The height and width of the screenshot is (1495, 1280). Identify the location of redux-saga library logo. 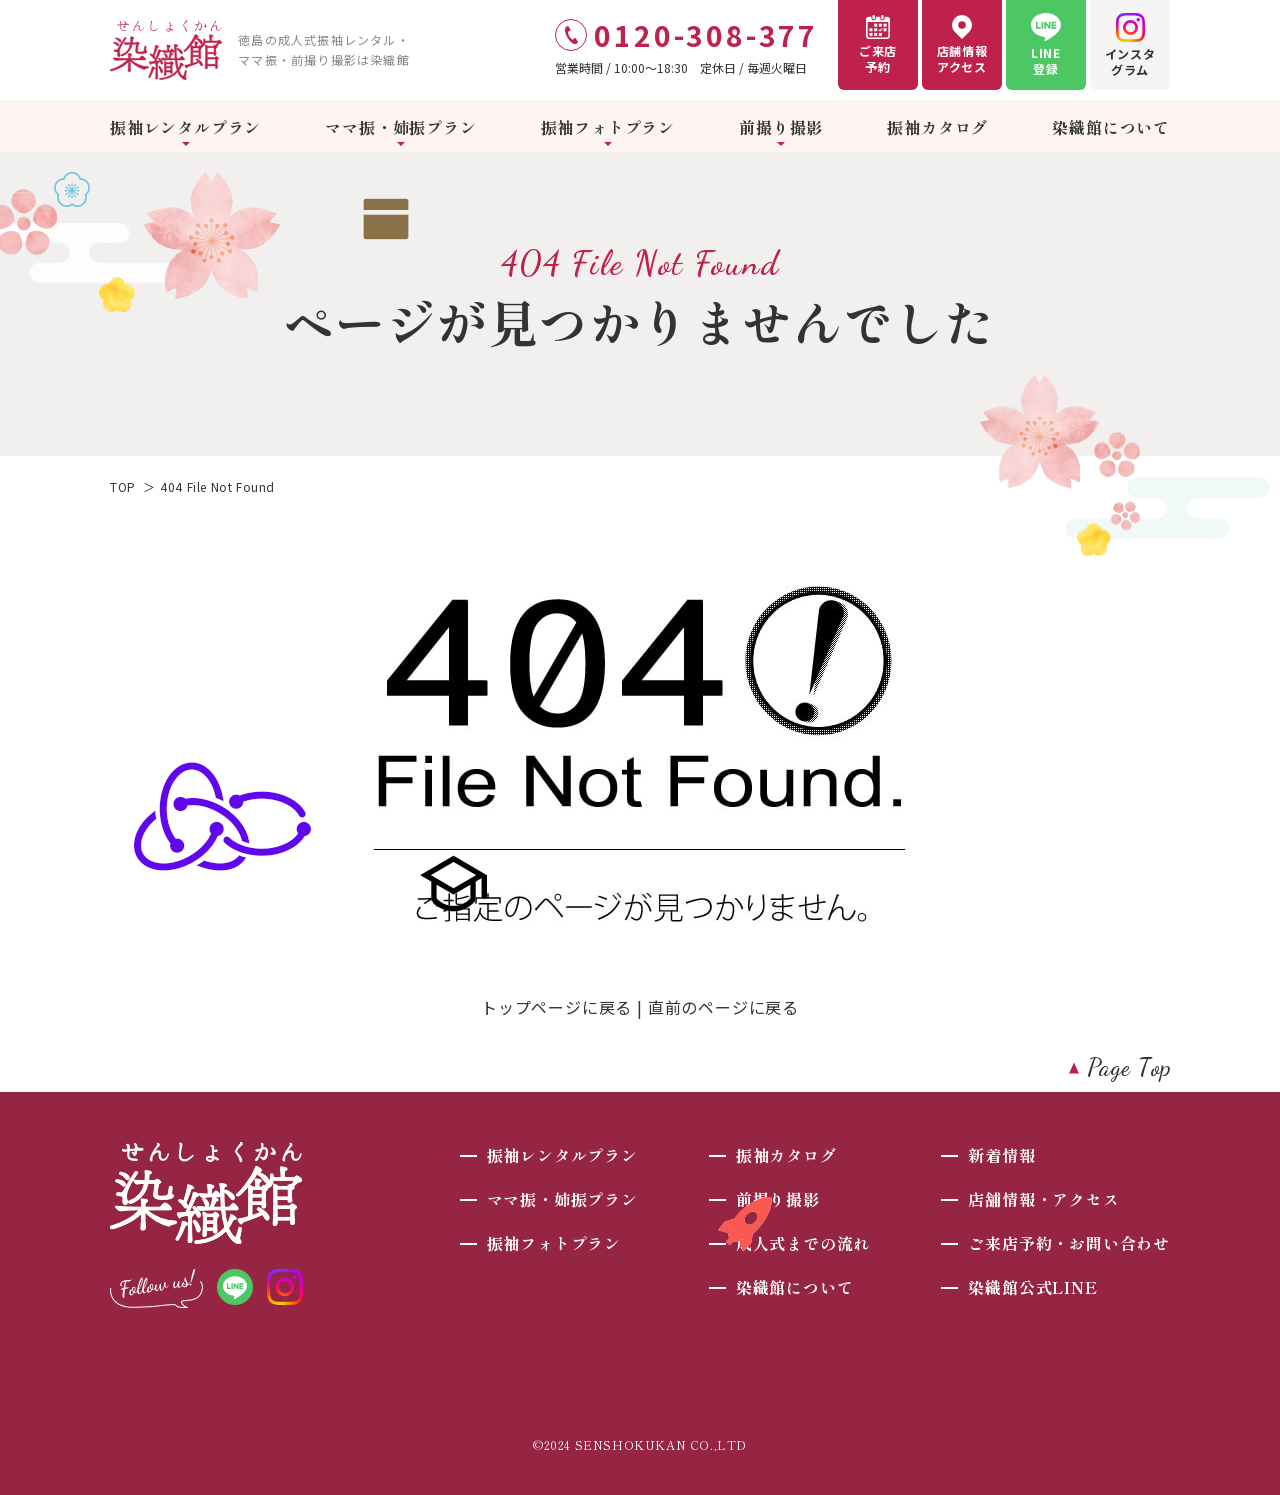
(222, 816).